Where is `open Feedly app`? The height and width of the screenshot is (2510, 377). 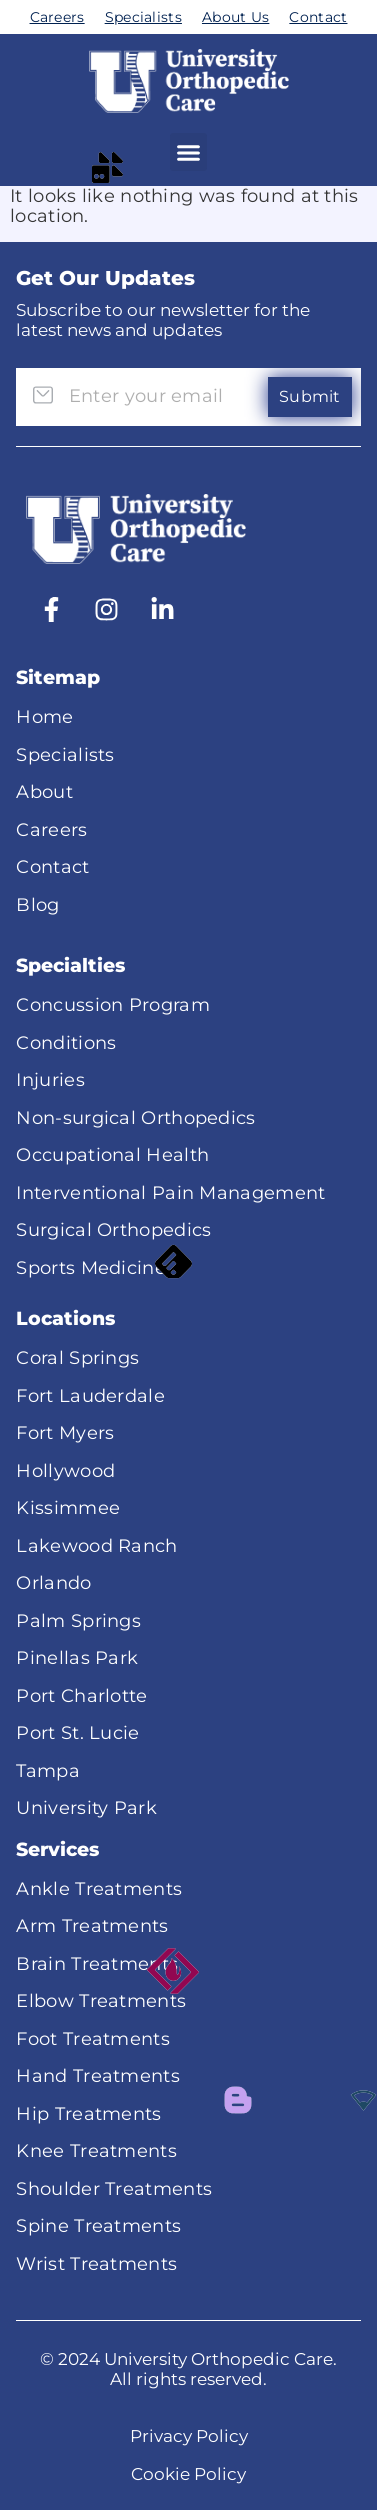 open Feedly app is located at coordinates (173, 1261).